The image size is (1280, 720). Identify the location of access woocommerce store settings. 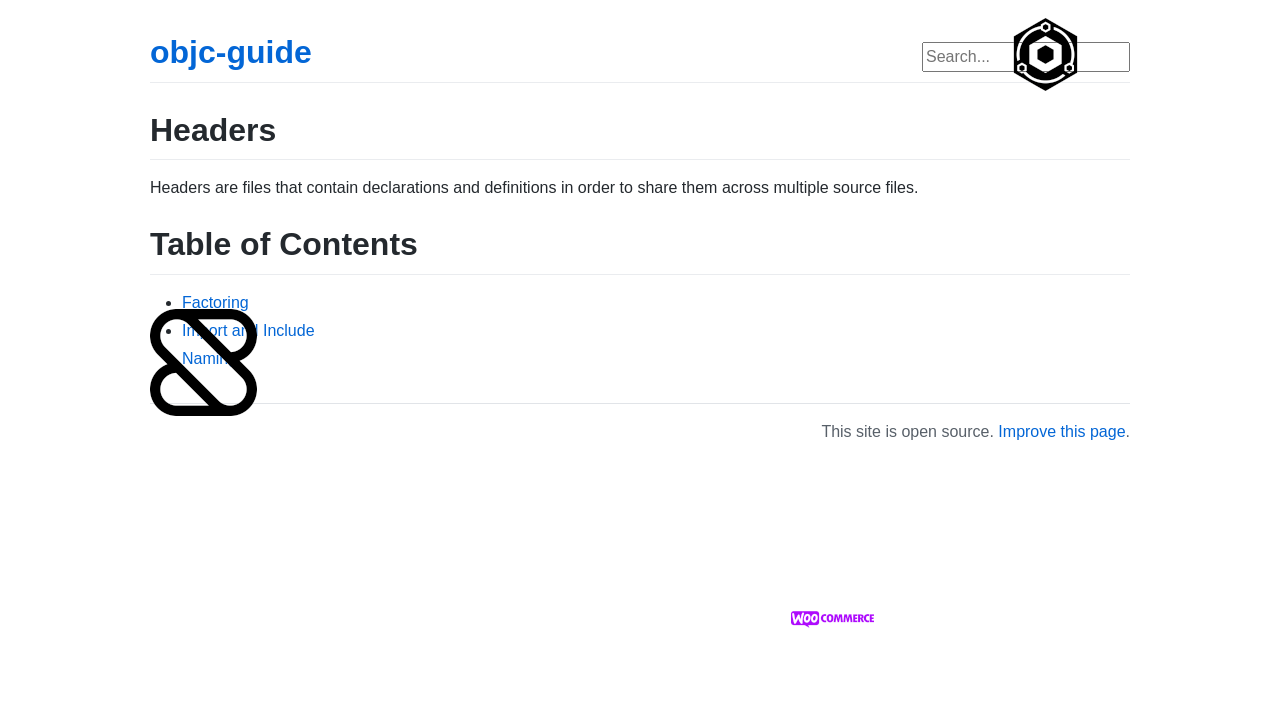
(832, 619).